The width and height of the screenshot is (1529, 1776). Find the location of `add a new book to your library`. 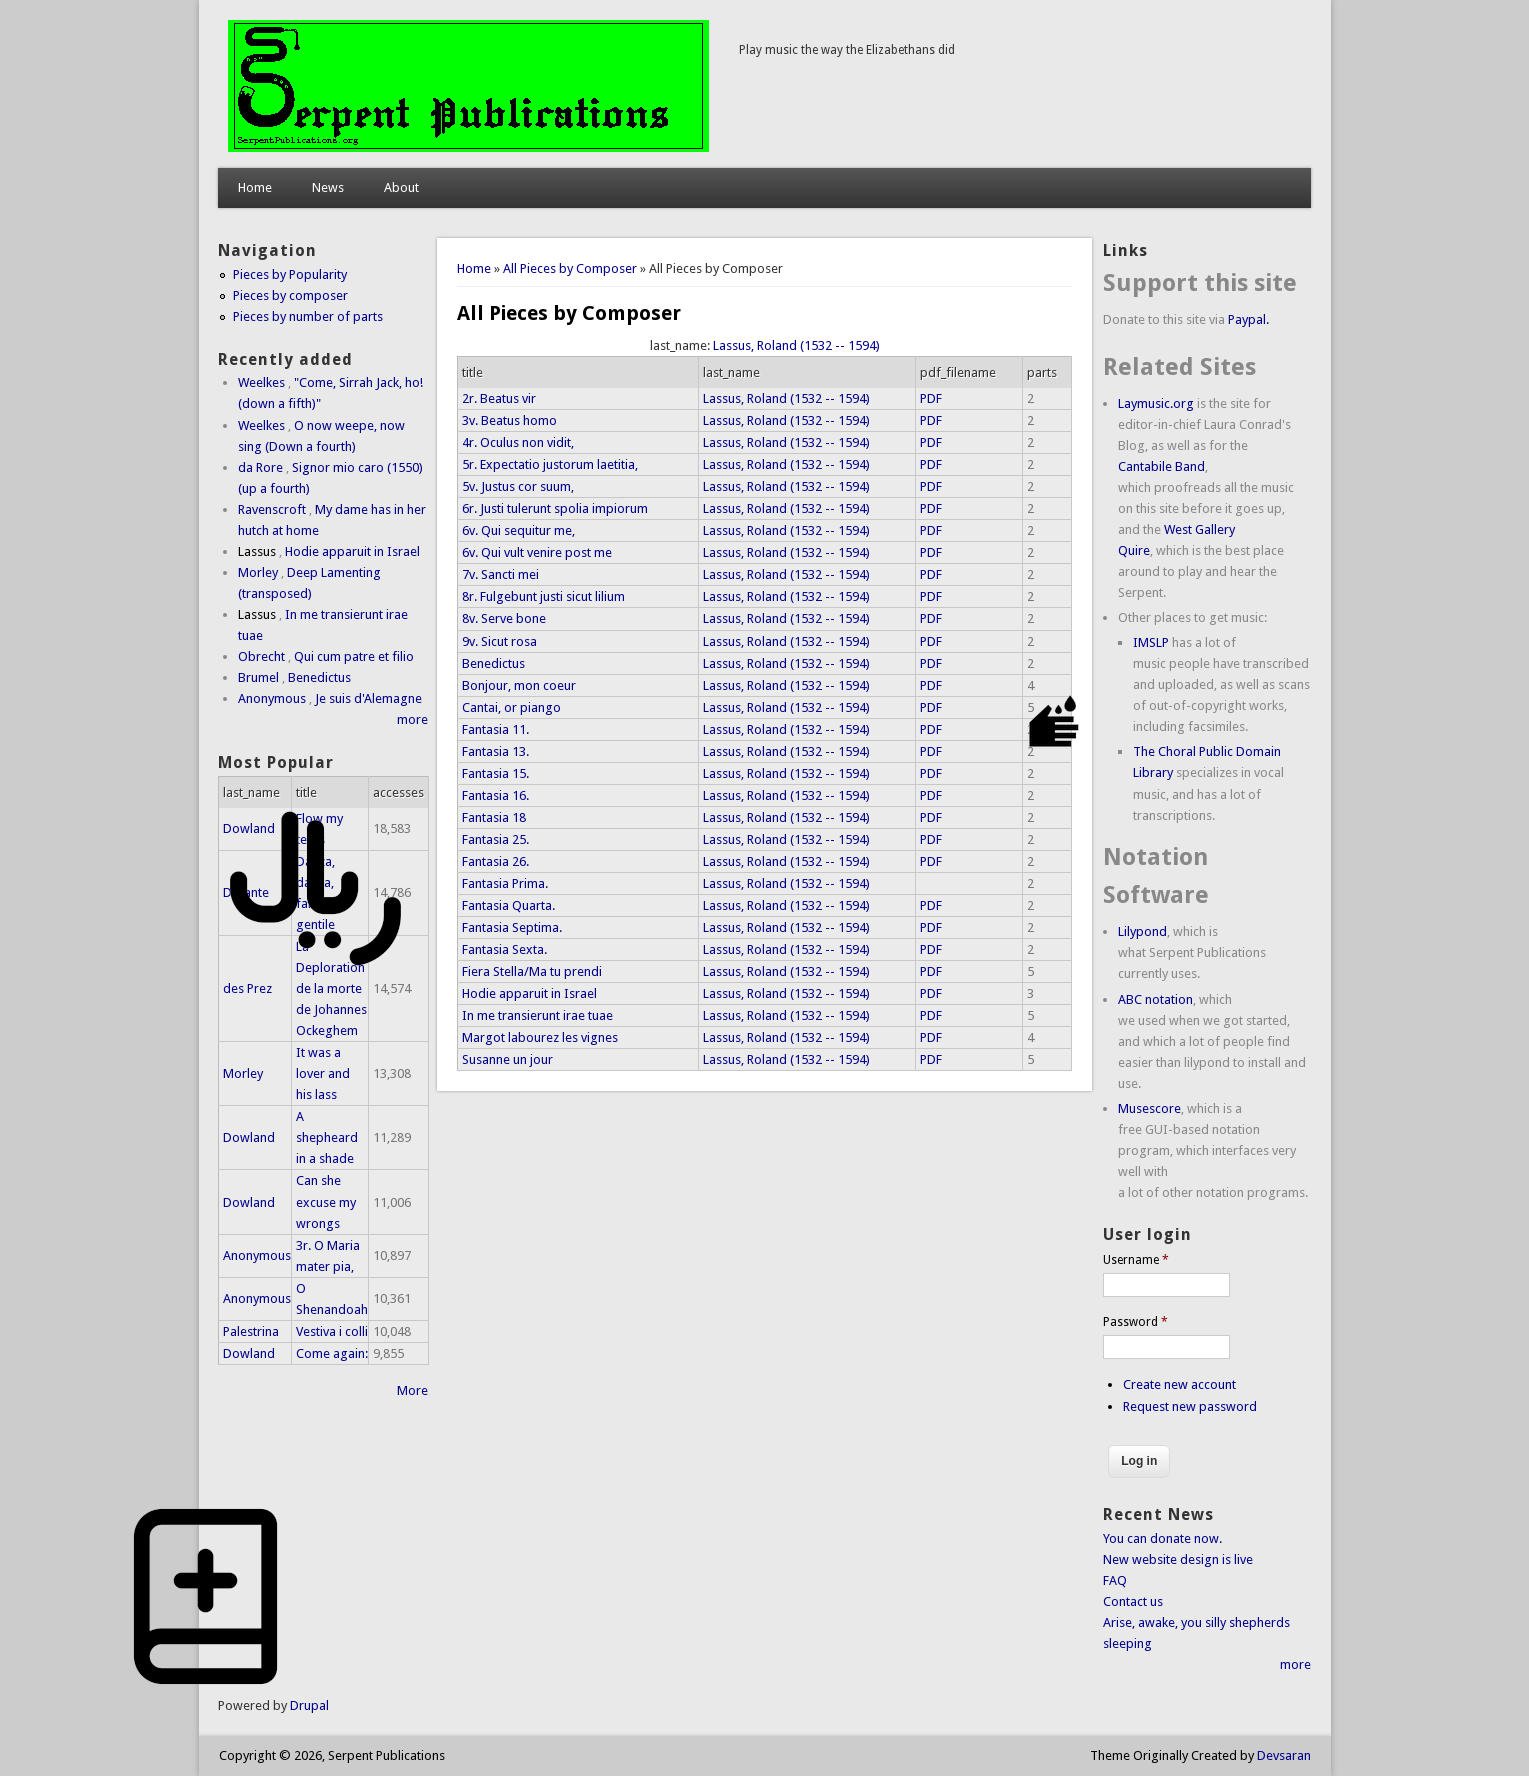

add a new book to your library is located at coordinates (205, 1596).